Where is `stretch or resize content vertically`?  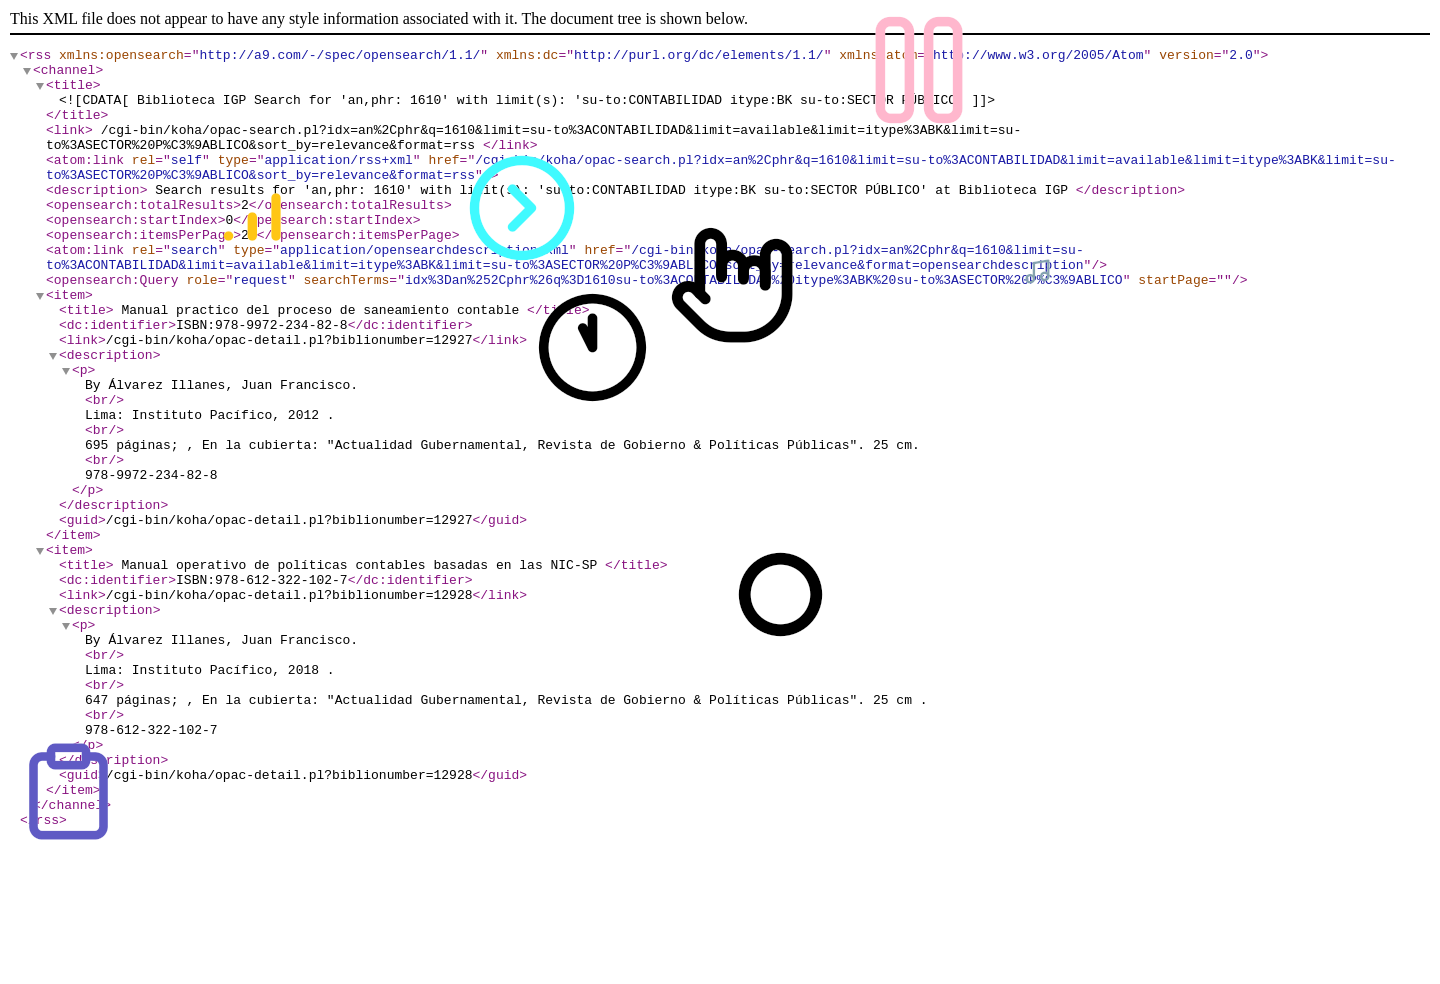 stretch or resize content vertically is located at coordinates (919, 70).